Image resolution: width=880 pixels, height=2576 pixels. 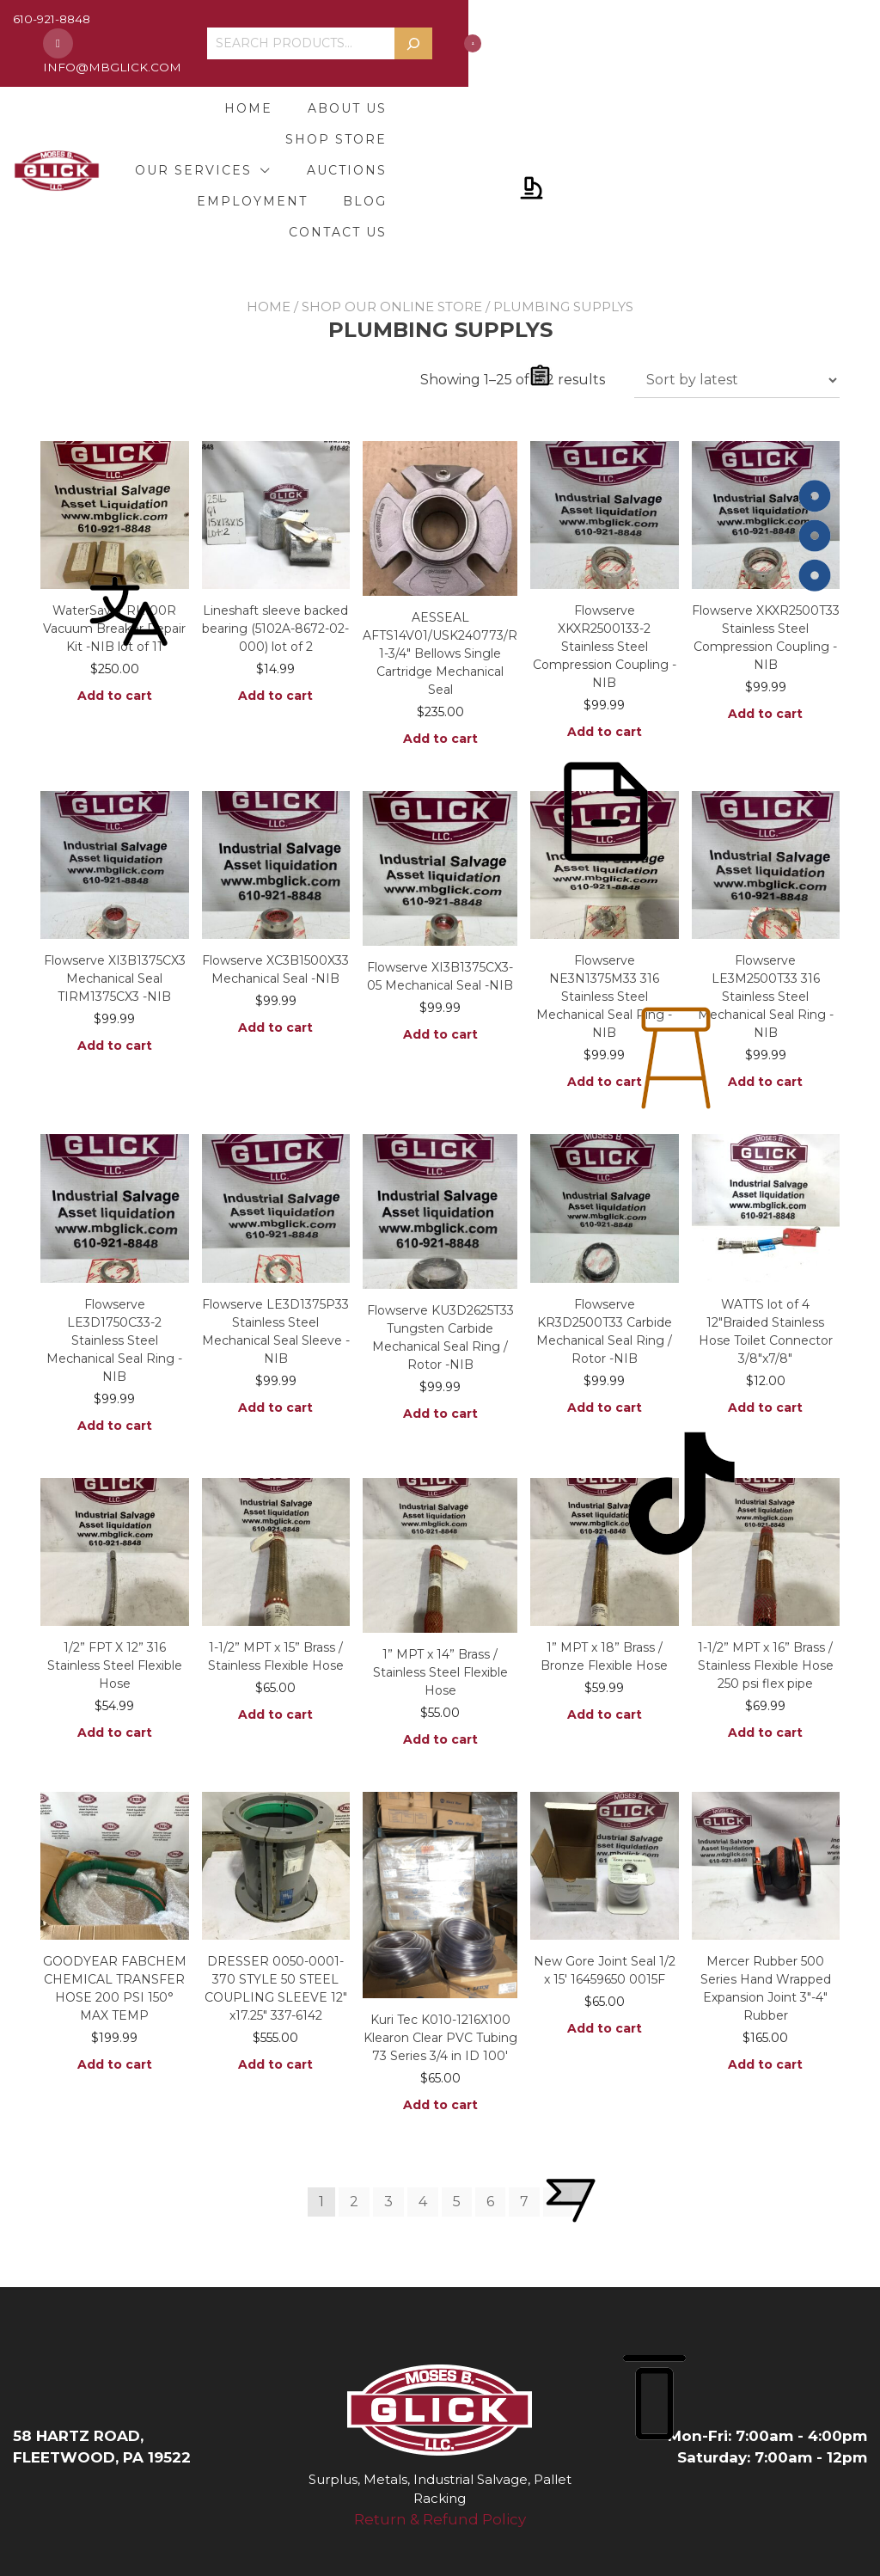 What do you see at coordinates (606, 812) in the screenshot?
I see `remove a file from your selection` at bounding box center [606, 812].